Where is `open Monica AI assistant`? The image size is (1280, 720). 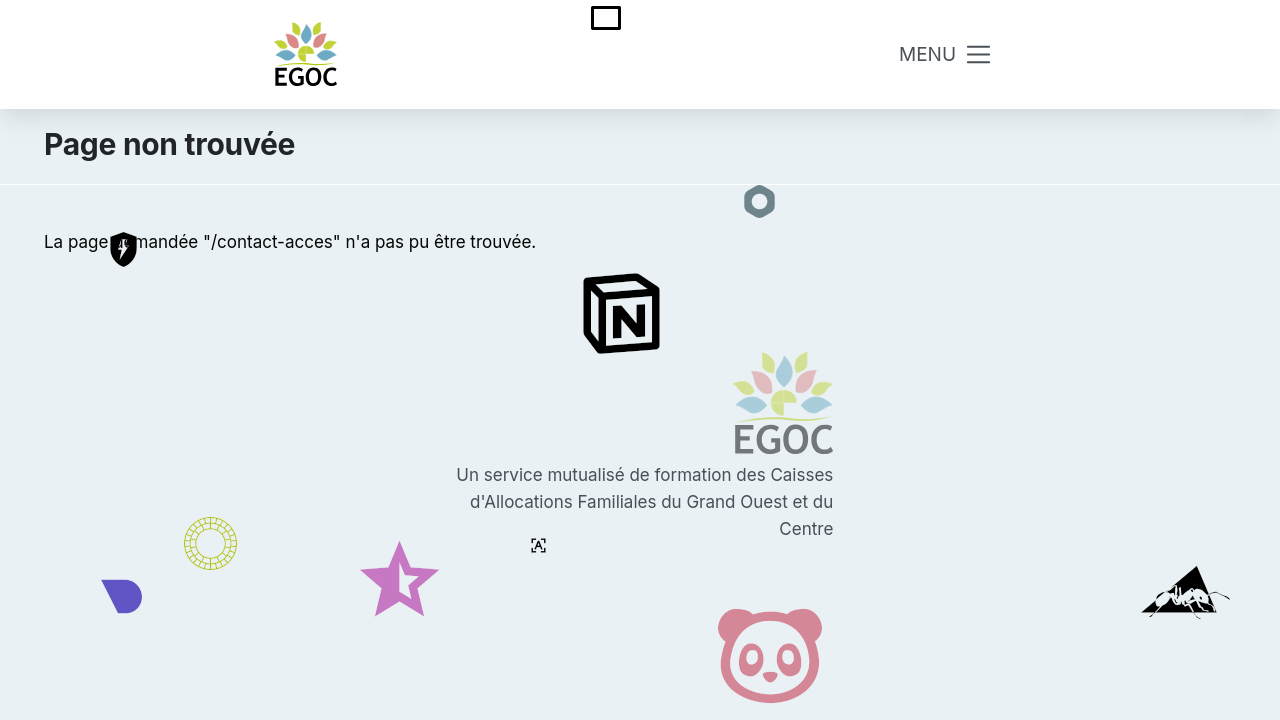 open Monica AI assistant is located at coordinates (770, 656).